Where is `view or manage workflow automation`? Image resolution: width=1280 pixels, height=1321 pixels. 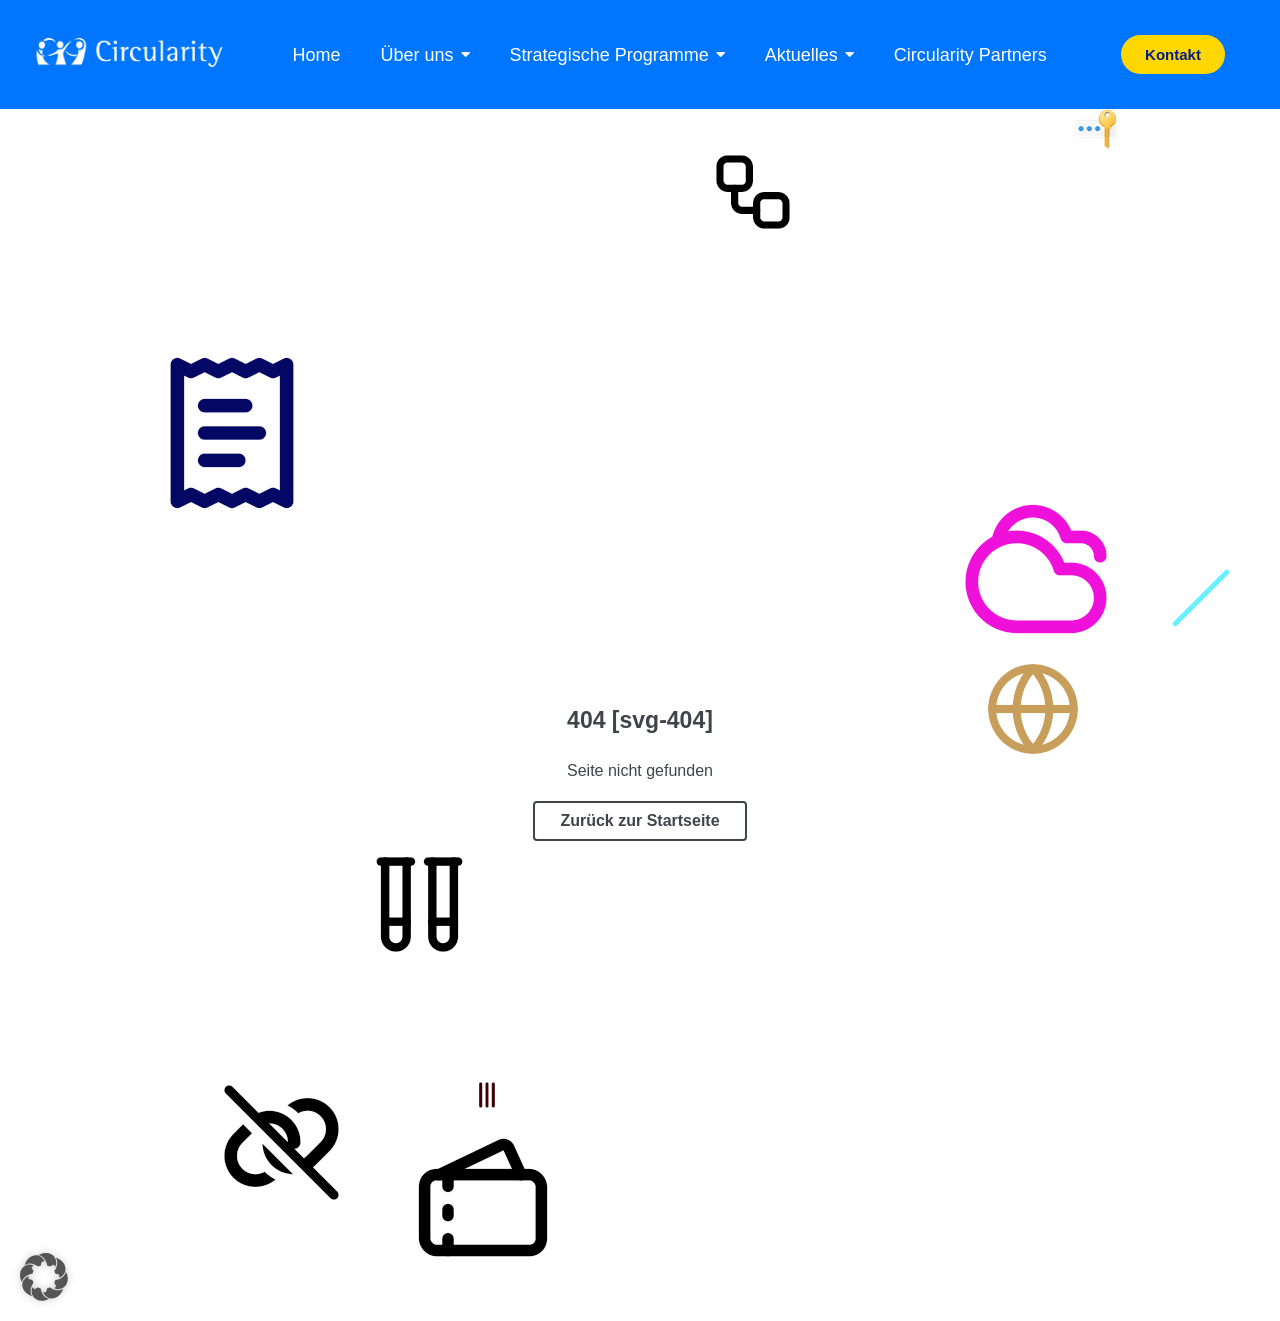 view or manage workflow automation is located at coordinates (753, 192).